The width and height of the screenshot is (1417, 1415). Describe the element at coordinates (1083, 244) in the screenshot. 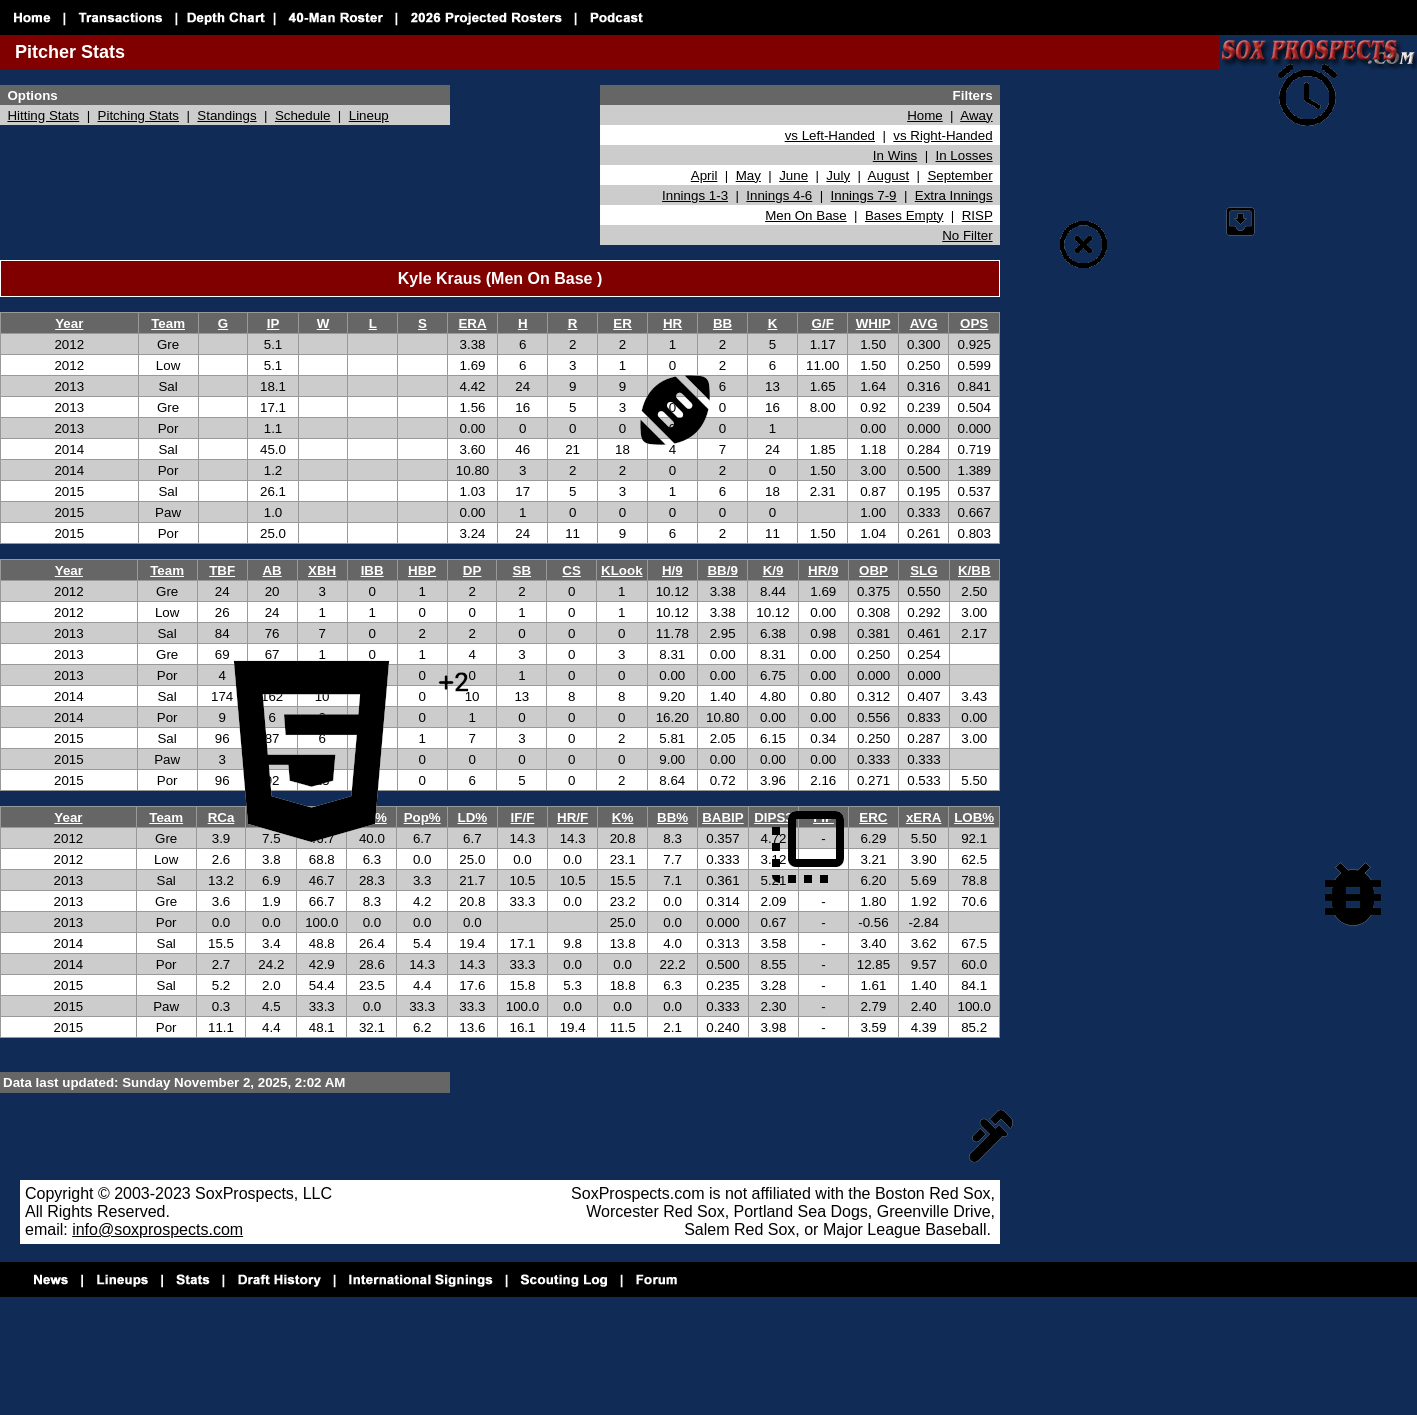

I see `close or dismiss a dialog` at that location.